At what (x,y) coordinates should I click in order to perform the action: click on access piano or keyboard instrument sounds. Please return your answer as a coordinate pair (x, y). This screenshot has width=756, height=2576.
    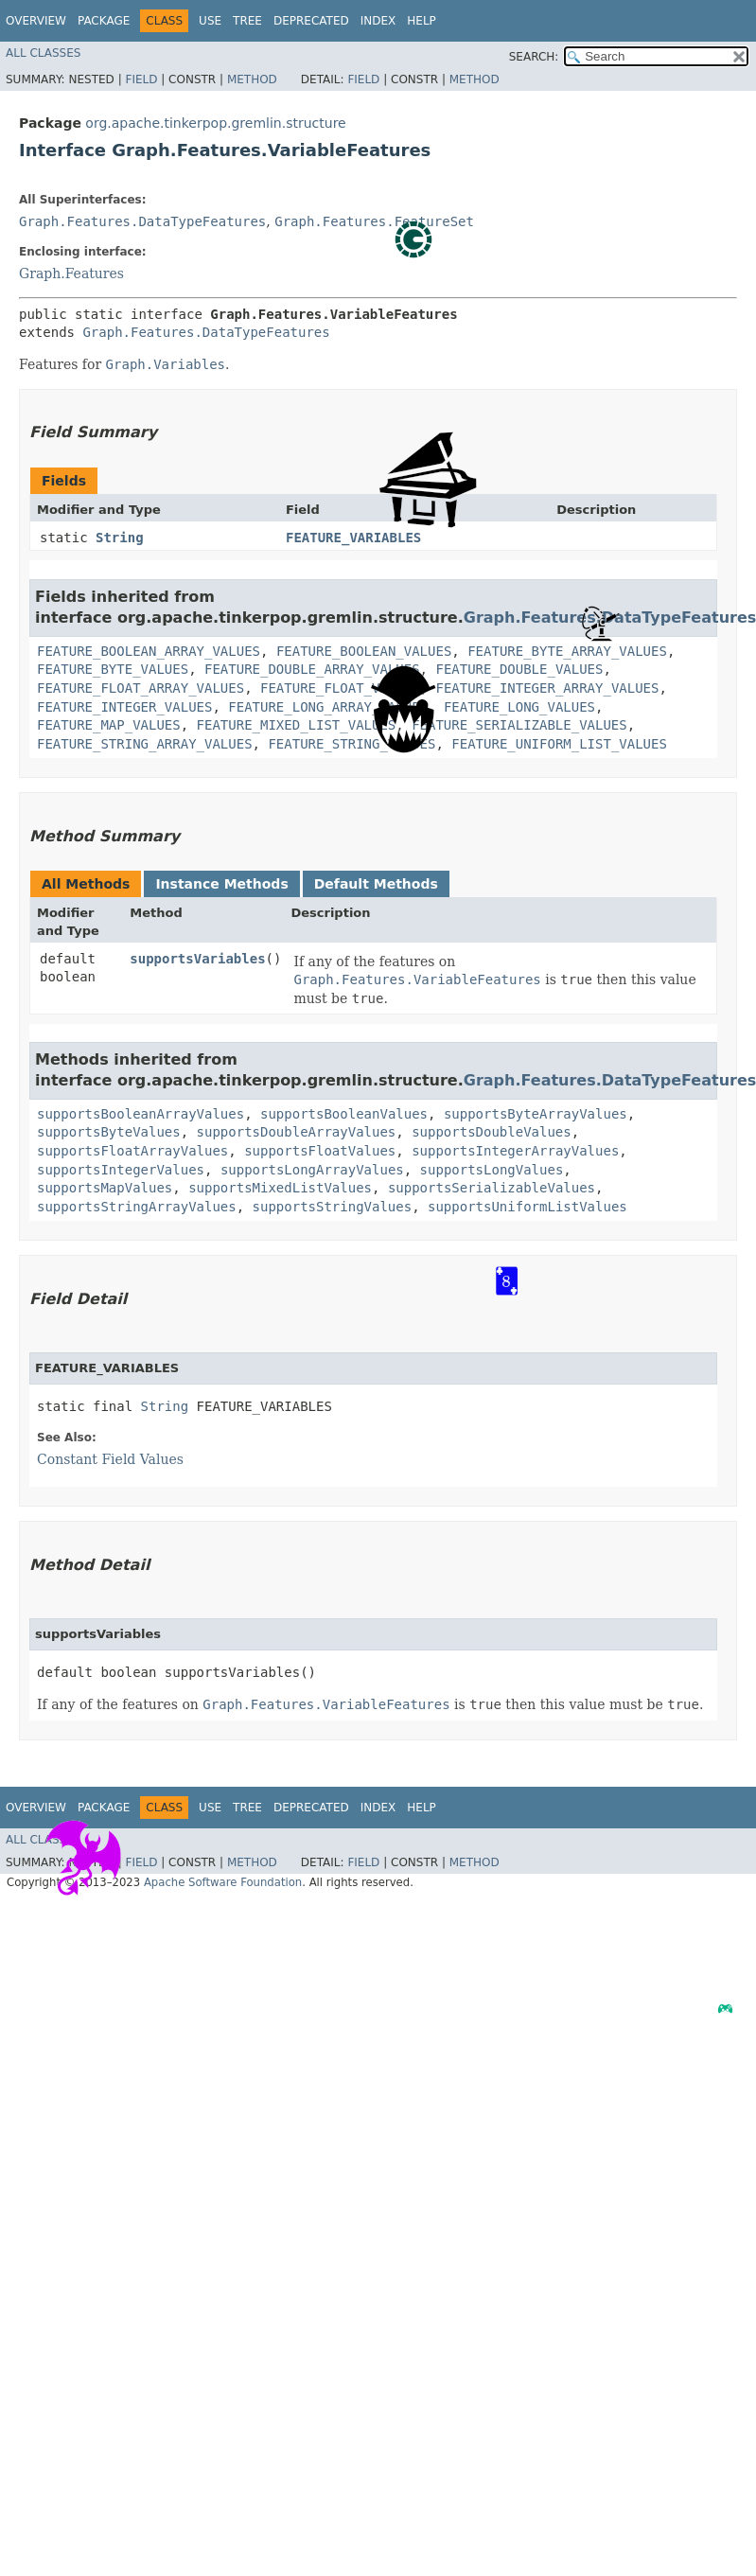
    Looking at the image, I should click on (428, 479).